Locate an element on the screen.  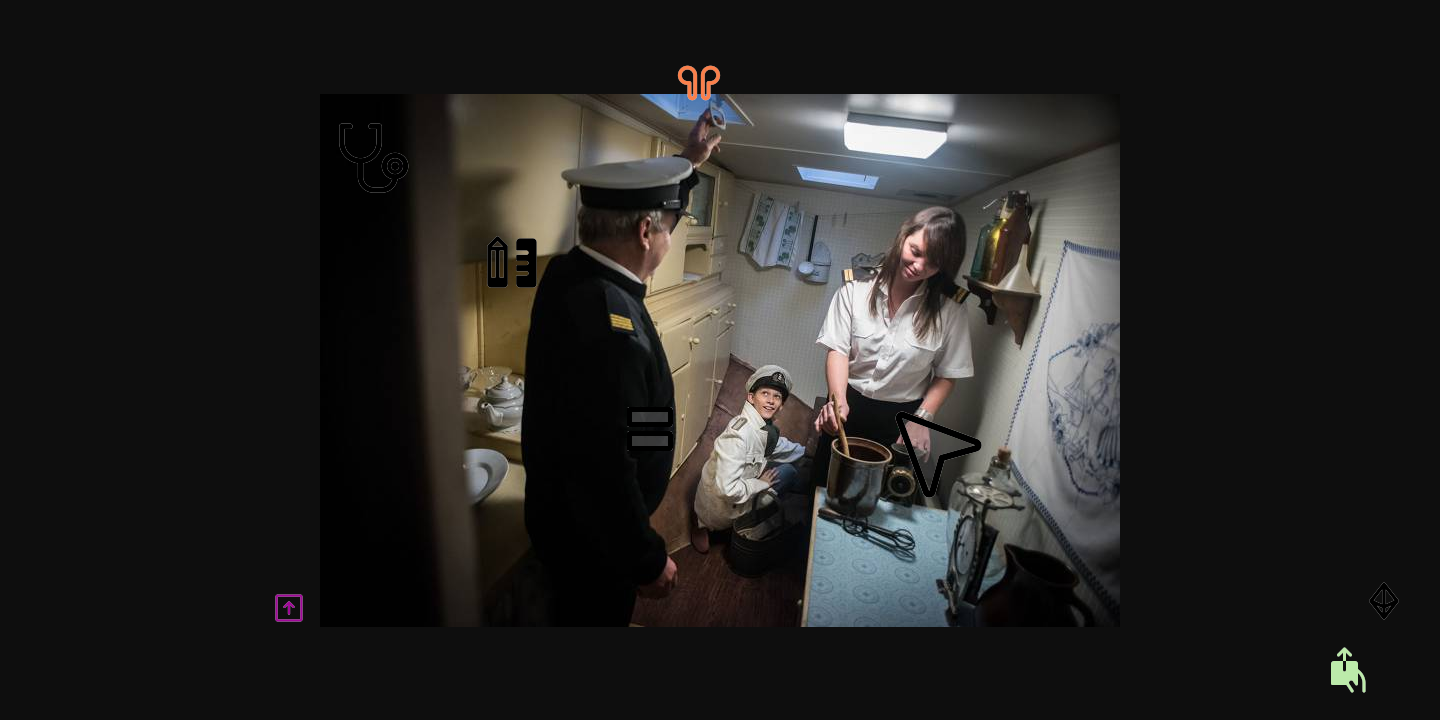
deposit or submit an item is located at coordinates (1346, 670).